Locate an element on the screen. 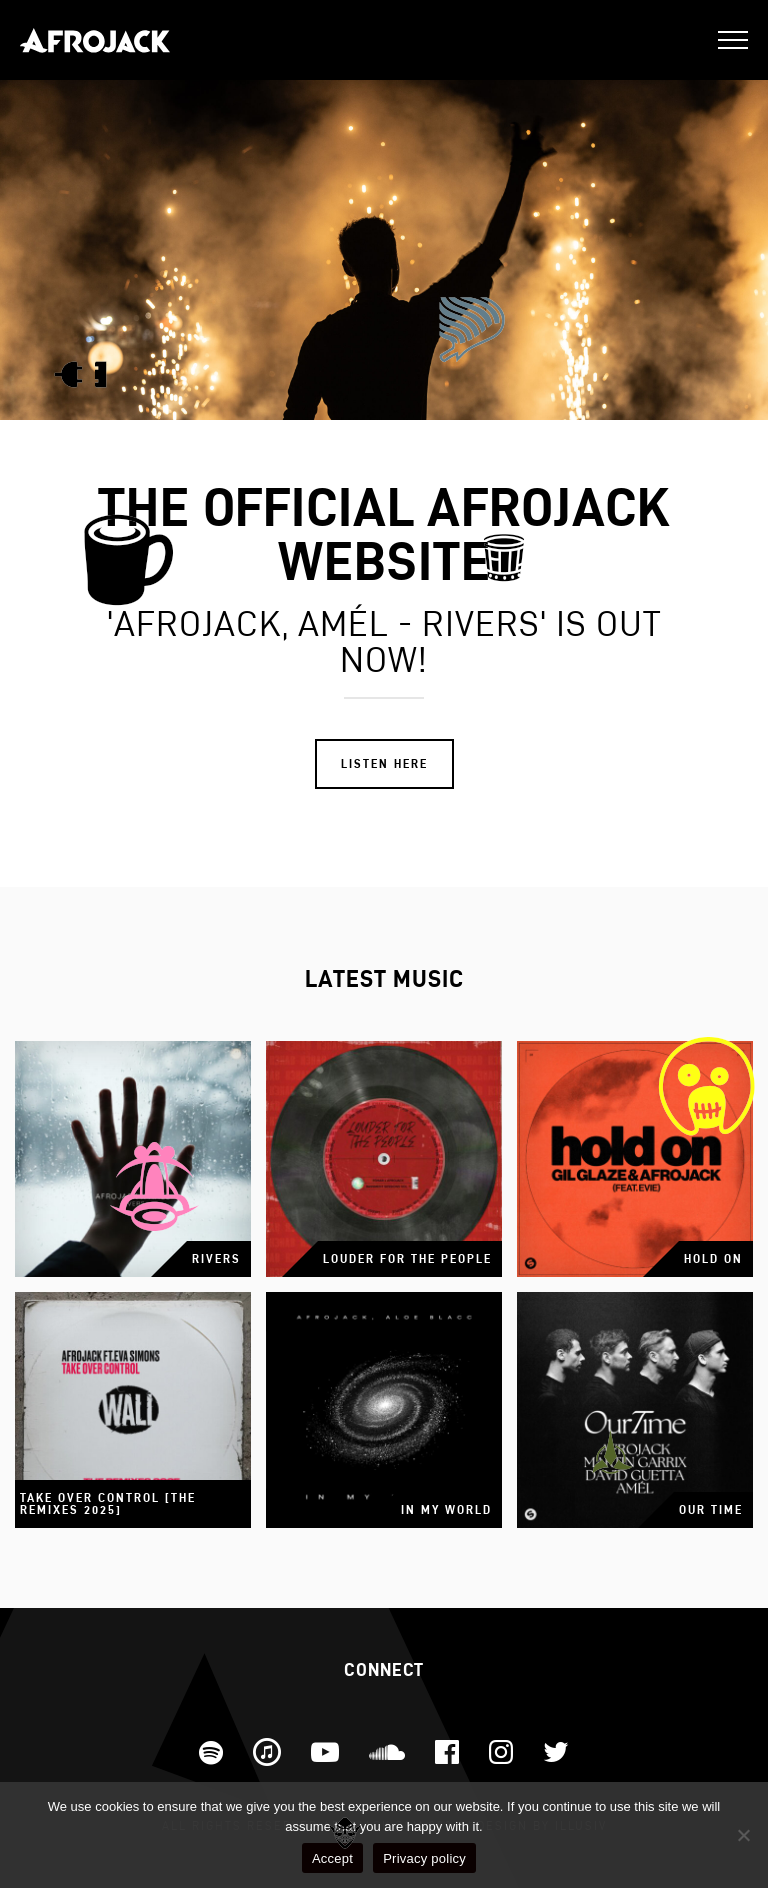 This screenshot has height=1888, width=768. the mighty boosh comedy series logo or fan content is located at coordinates (706, 1085).